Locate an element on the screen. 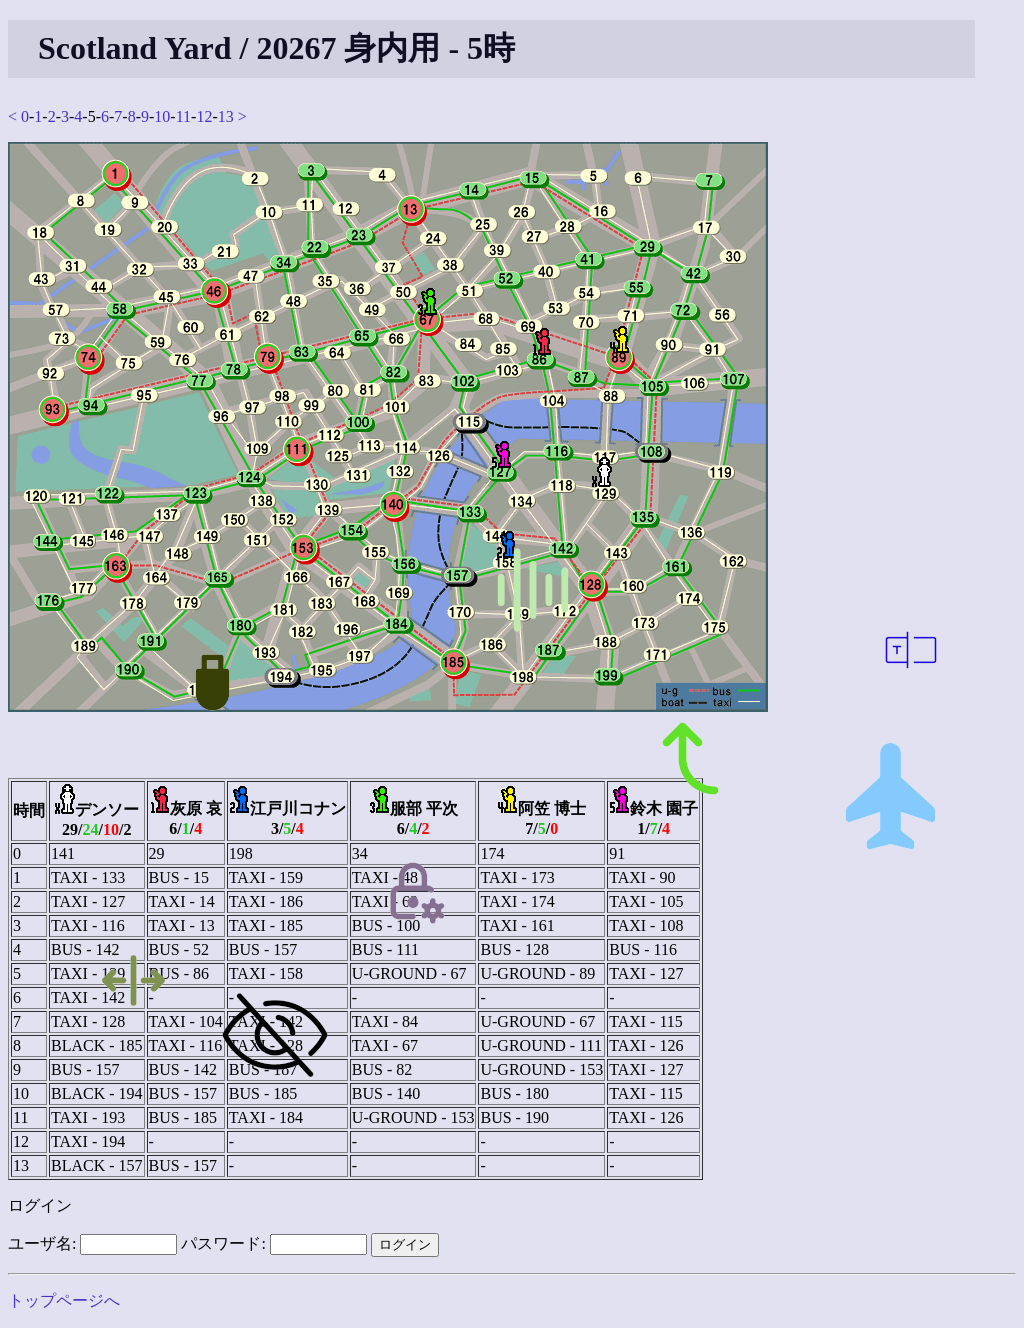 This screenshot has height=1328, width=1024. hide password or sensitive content is located at coordinates (275, 1035).